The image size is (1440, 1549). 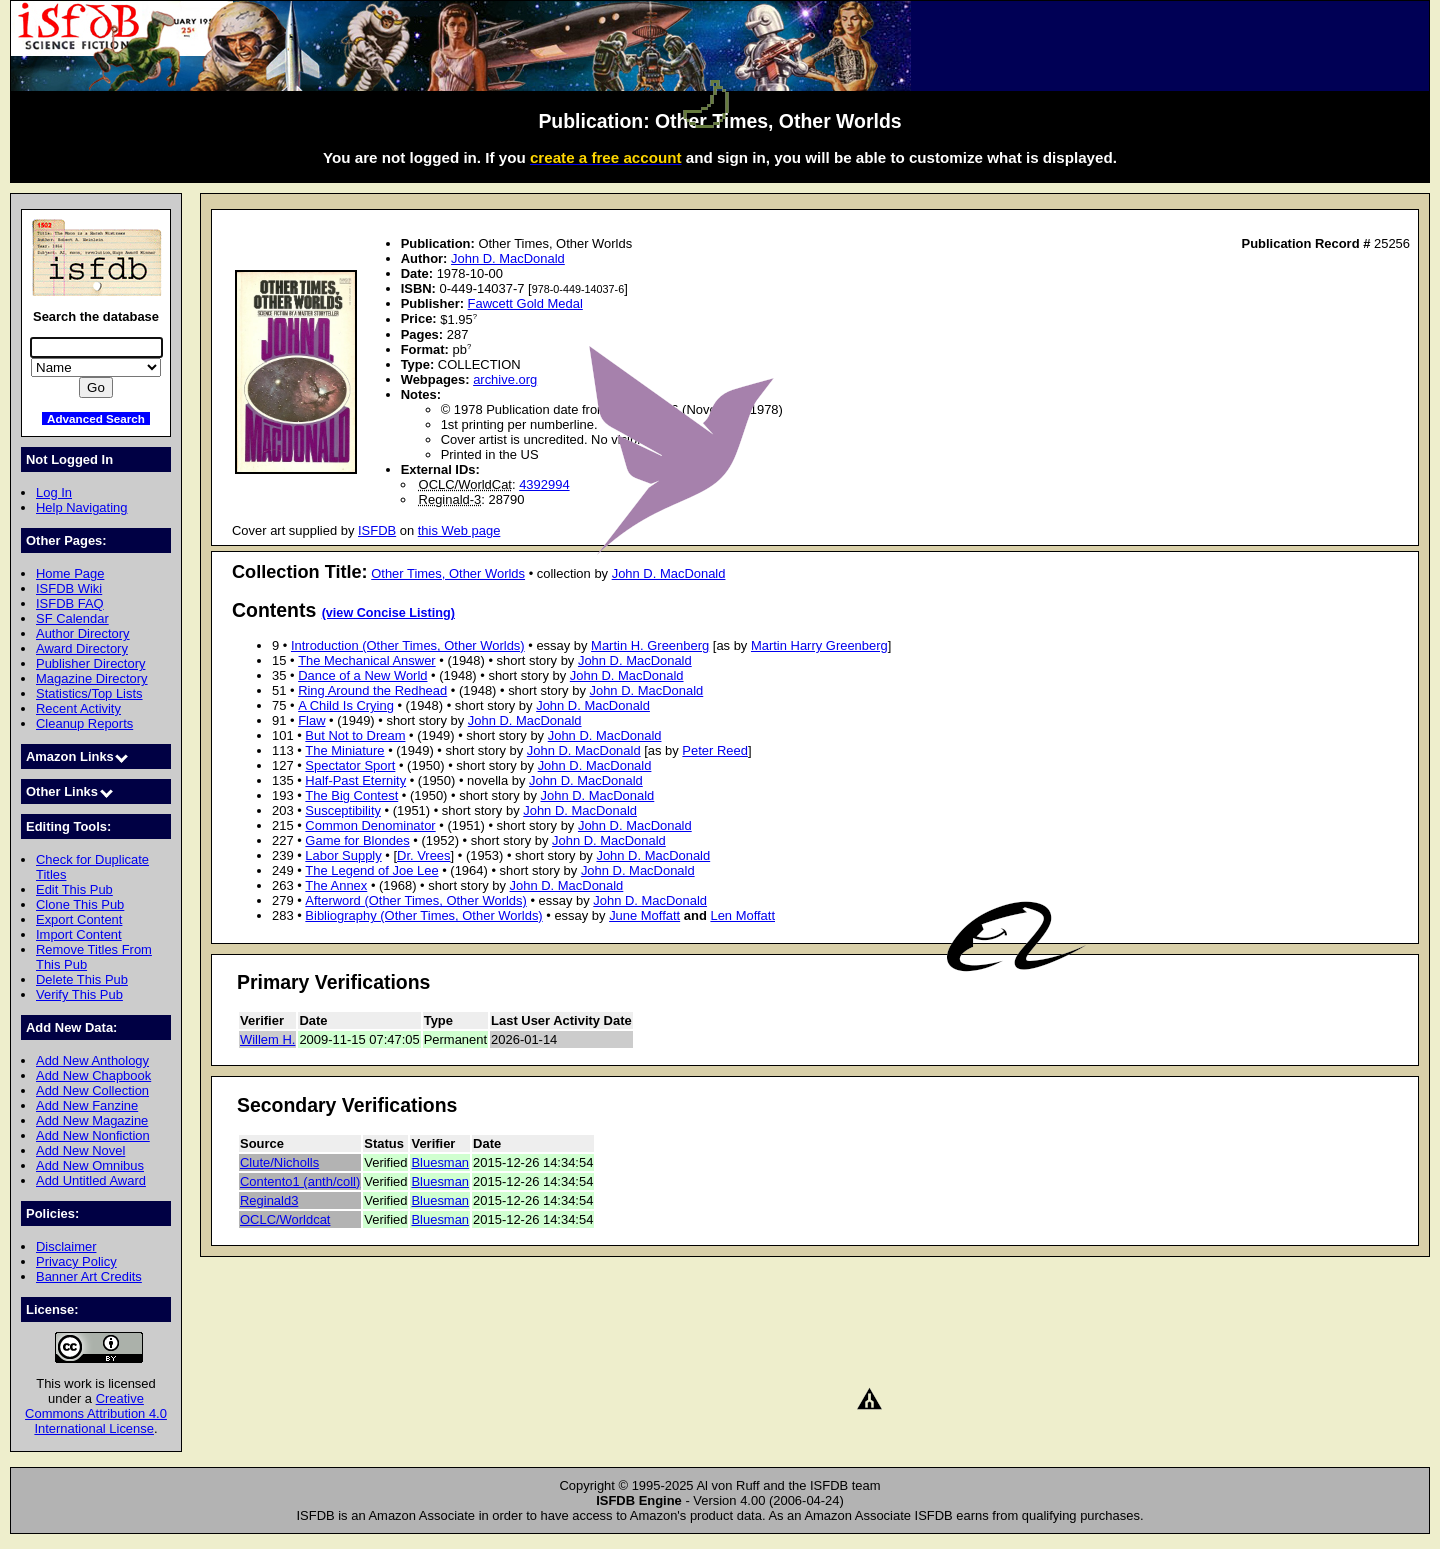 I want to click on visit alibaba.com marketplace, so click(x=1016, y=936).